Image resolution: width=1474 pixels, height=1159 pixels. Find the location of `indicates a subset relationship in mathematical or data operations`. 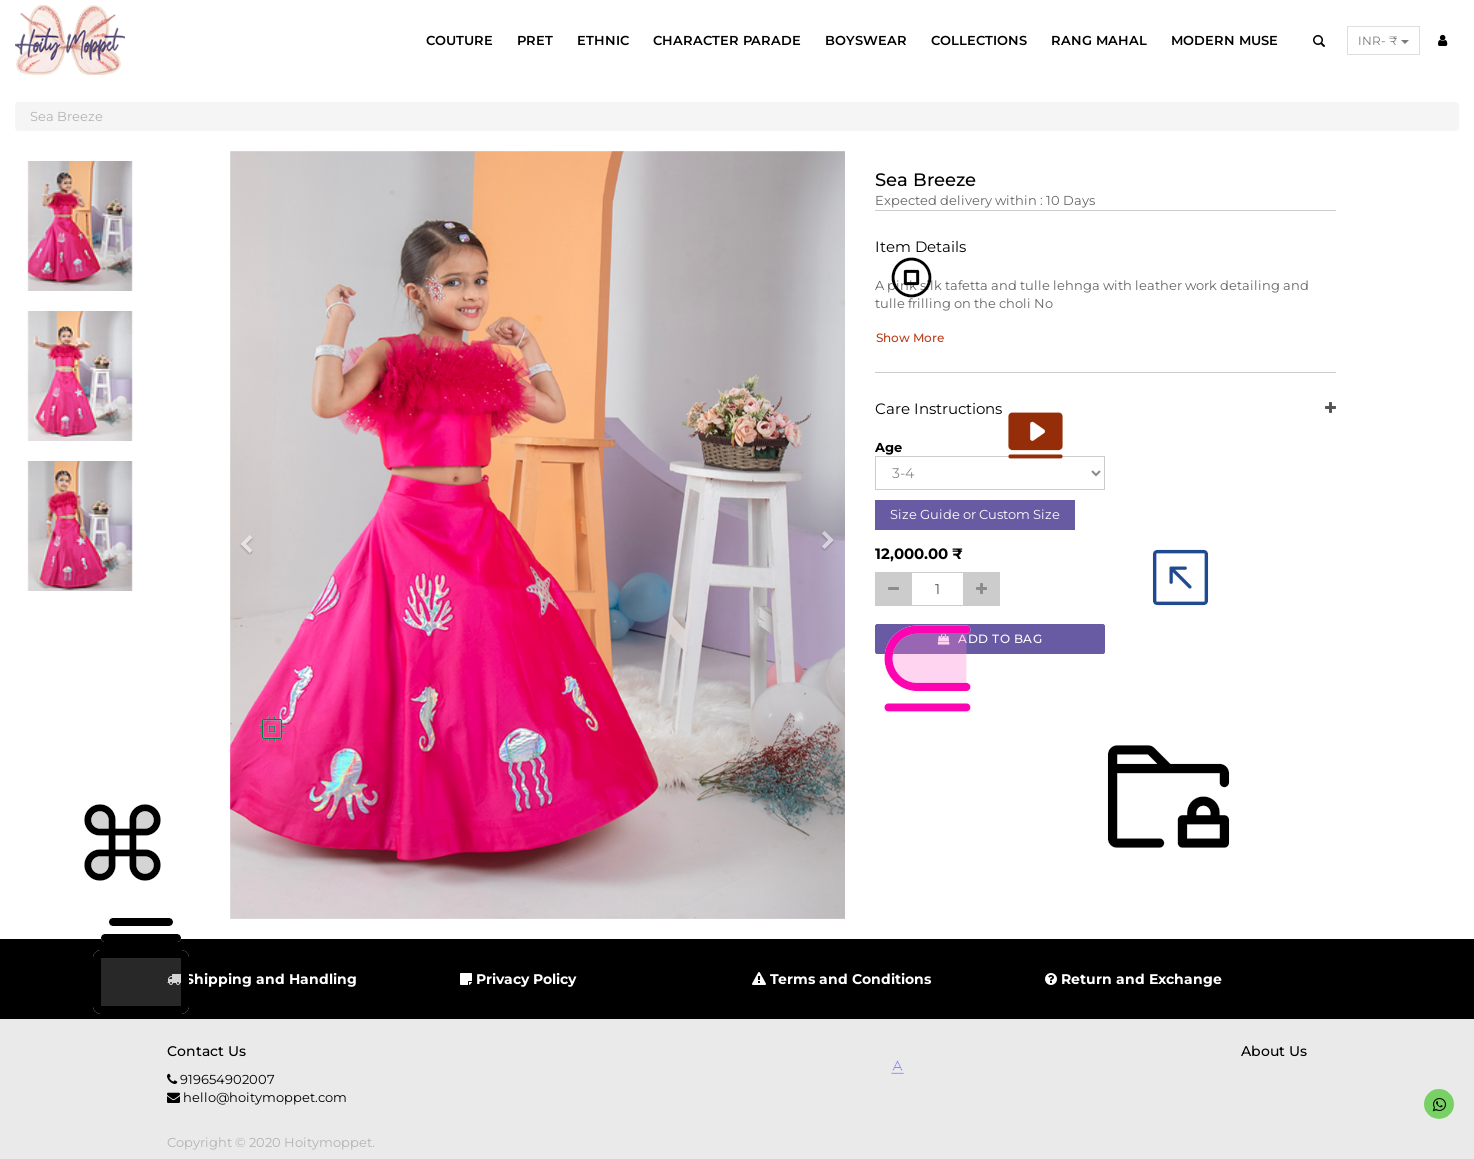

indicates a subset relationship in mathematical or data operations is located at coordinates (929, 666).